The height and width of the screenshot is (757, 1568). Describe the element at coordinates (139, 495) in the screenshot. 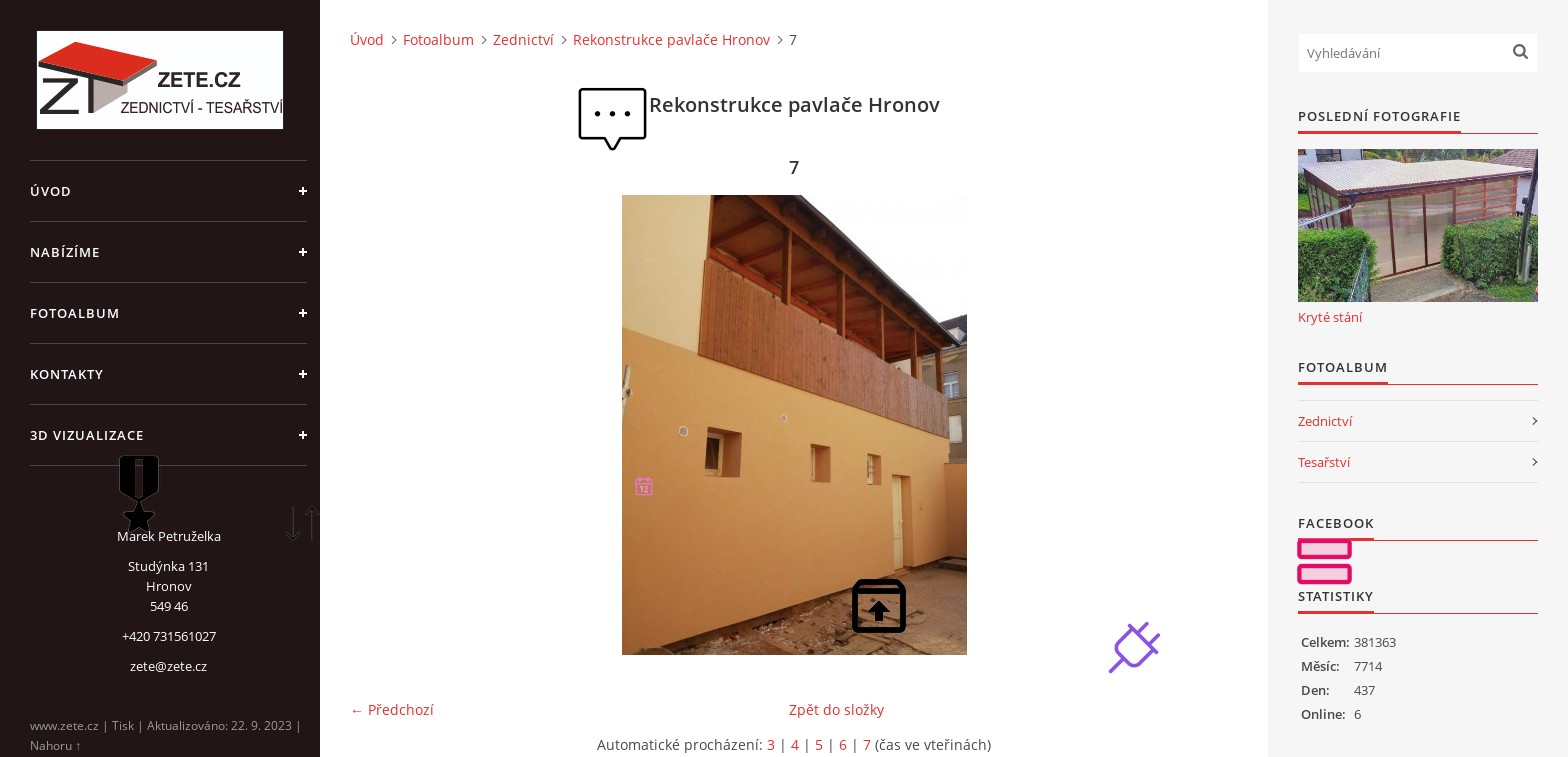

I see `view achievements or awards` at that location.